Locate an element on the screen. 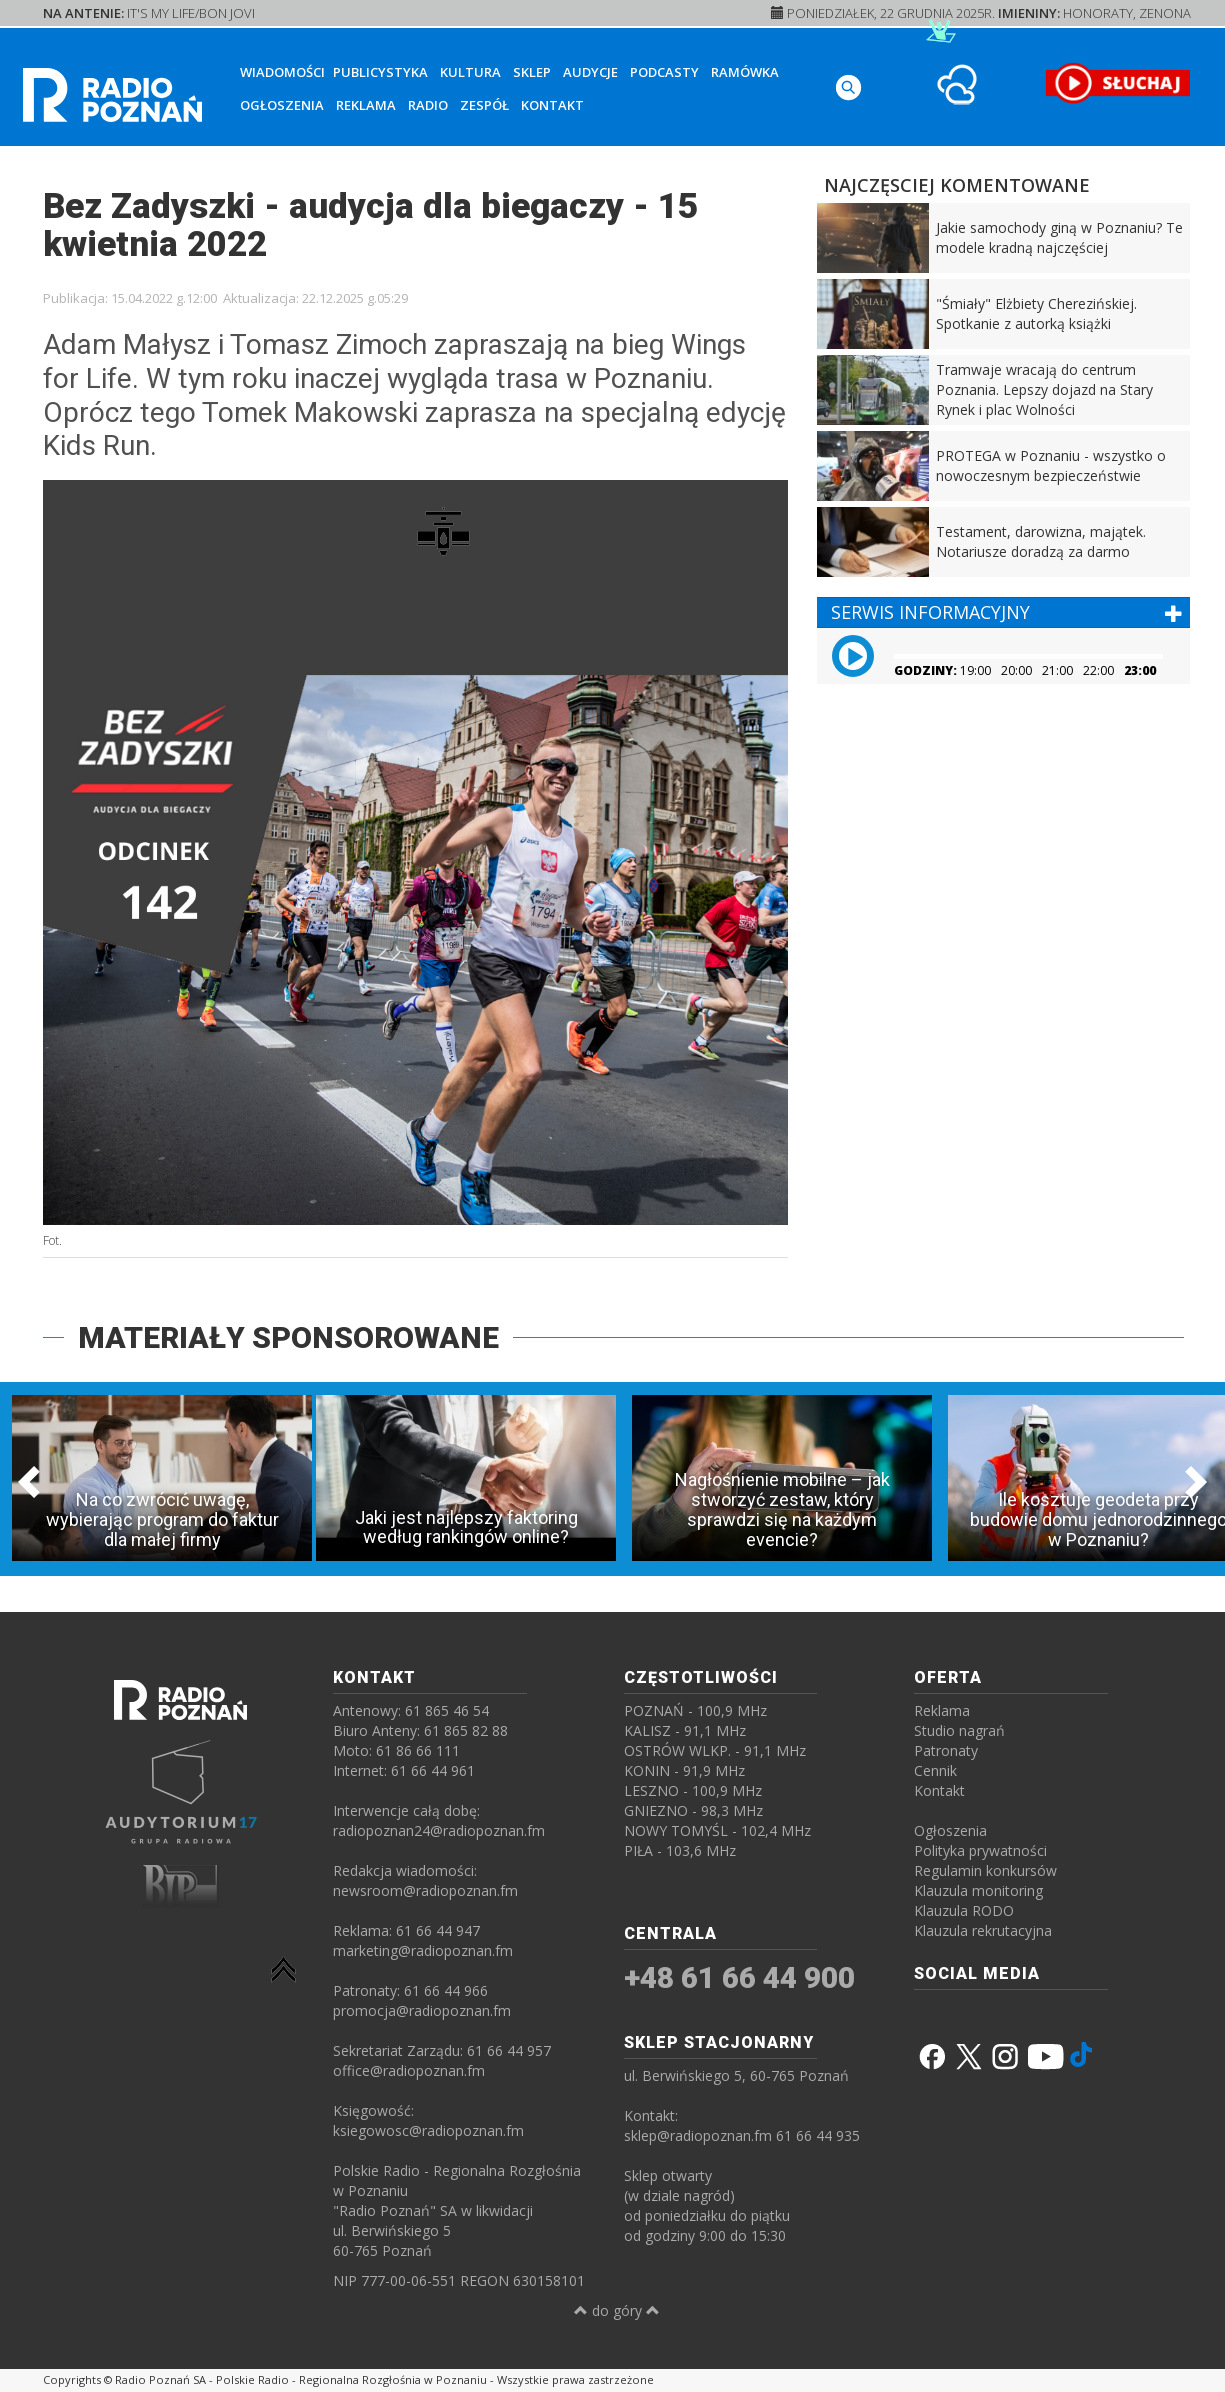  access a hidden passage or secret area is located at coordinates (941, 31).